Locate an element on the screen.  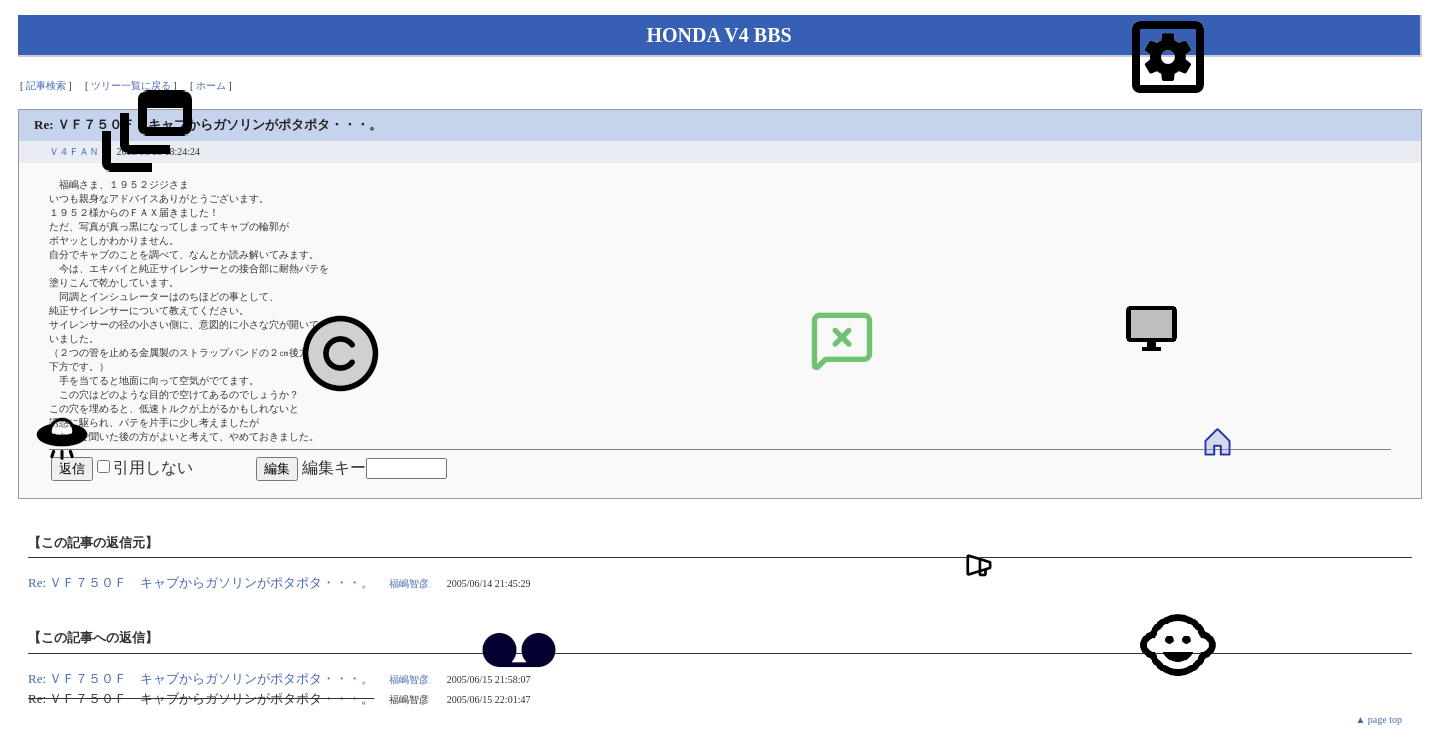
indicates copyrighted content is located at coordinates (340, 353).